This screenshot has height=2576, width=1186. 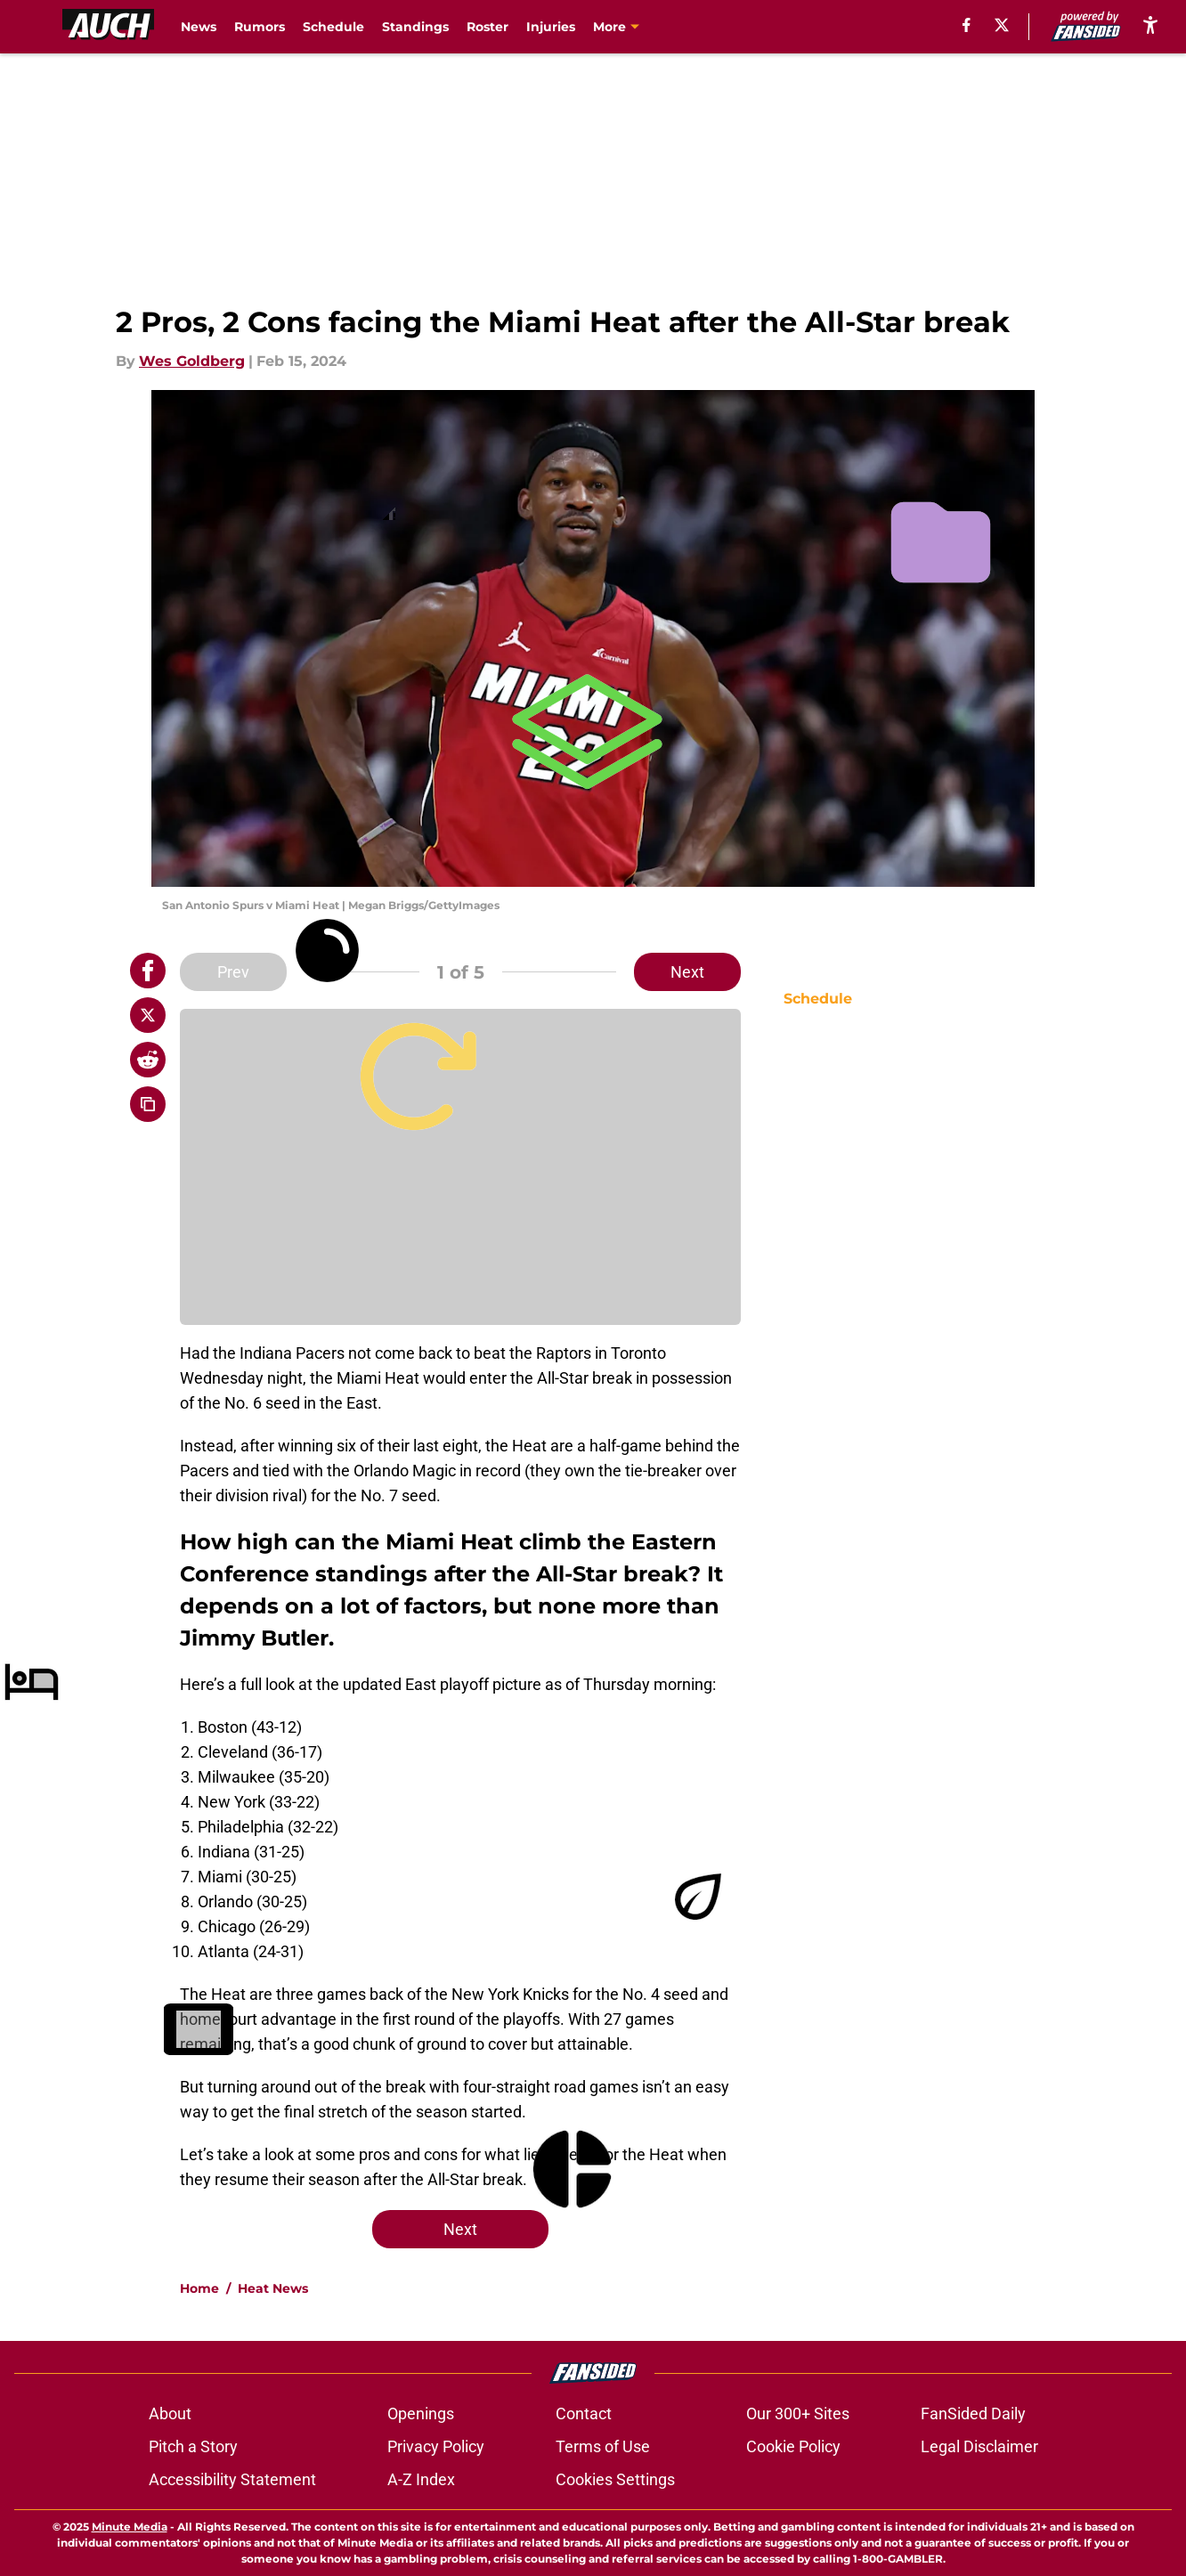 I want to click on switch to tablet view or layout, so click(x=199, y=2029).